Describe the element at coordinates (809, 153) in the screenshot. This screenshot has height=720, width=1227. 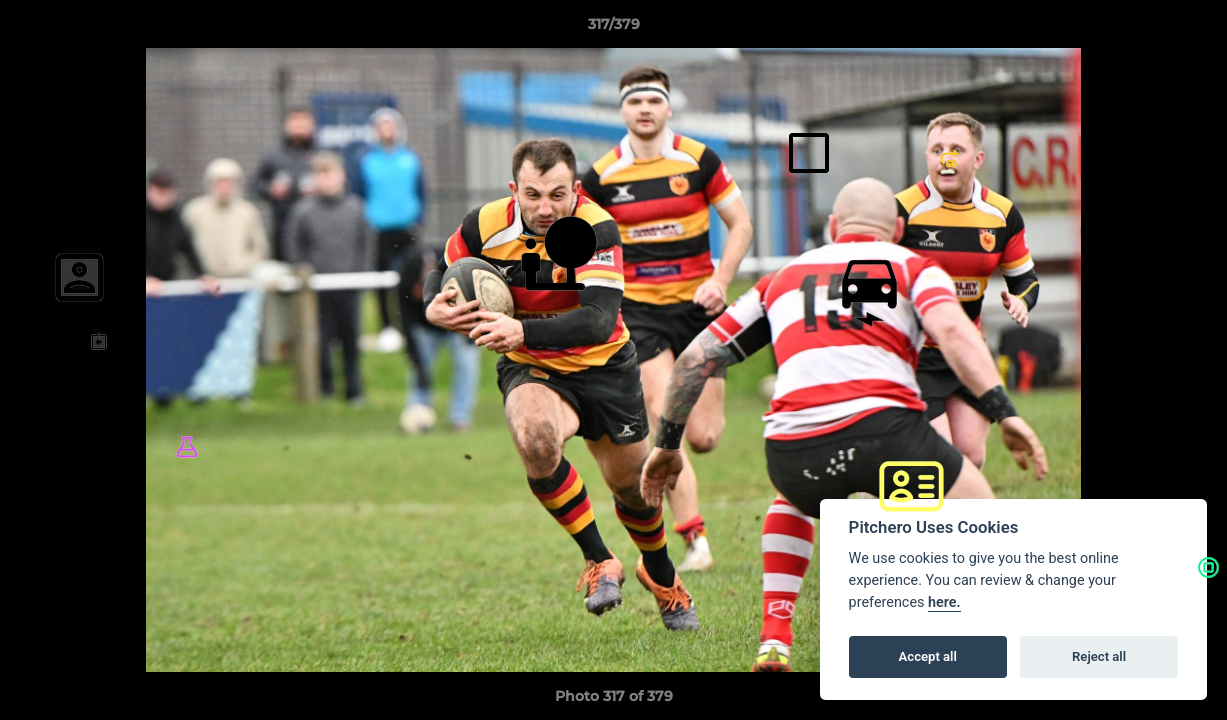
I see `crop image to square dimensions` at that location.